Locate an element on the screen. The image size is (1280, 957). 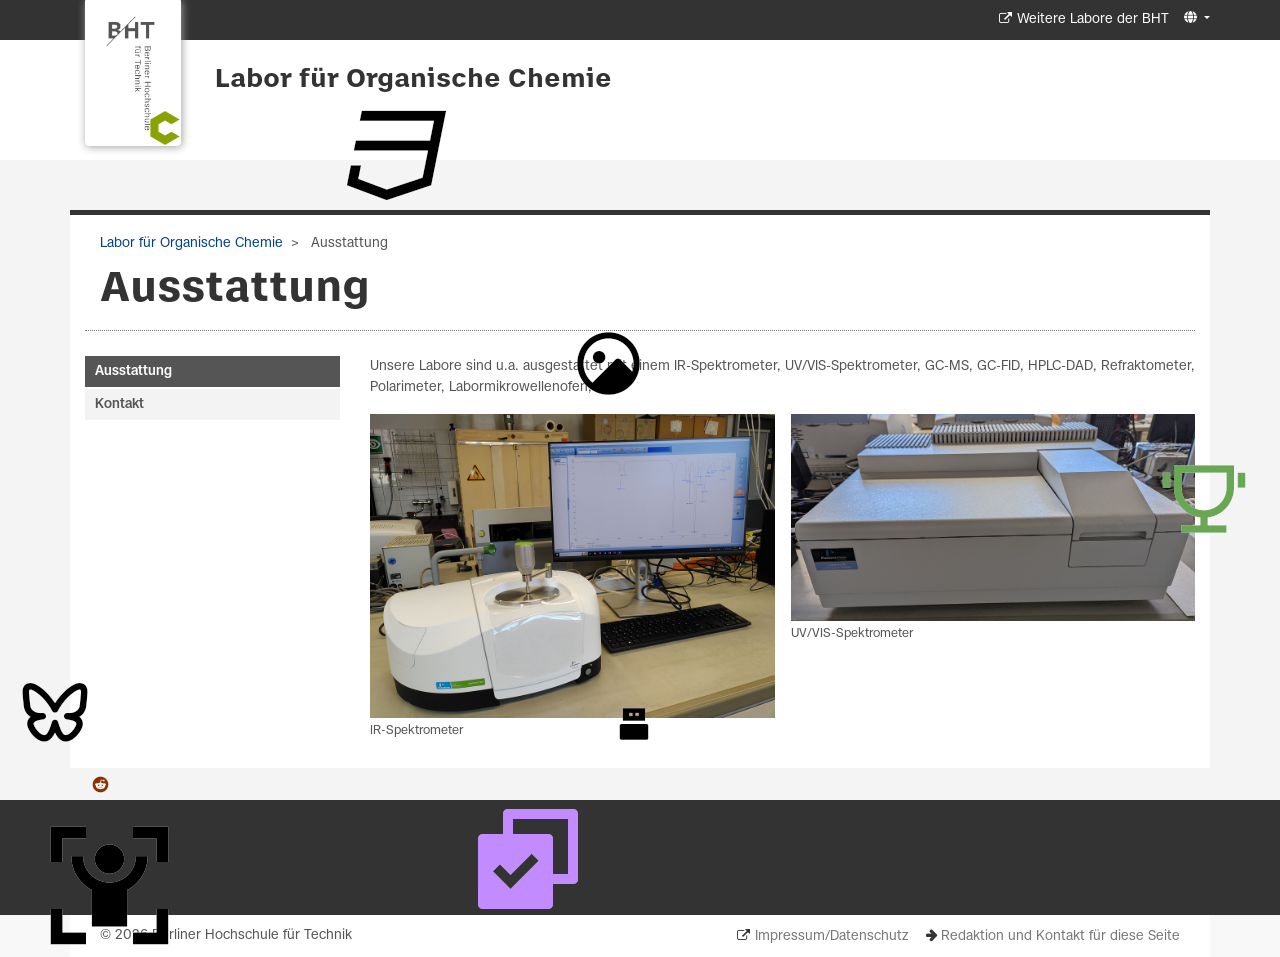
view achievements or awards is located at coordinates (1204, 499).